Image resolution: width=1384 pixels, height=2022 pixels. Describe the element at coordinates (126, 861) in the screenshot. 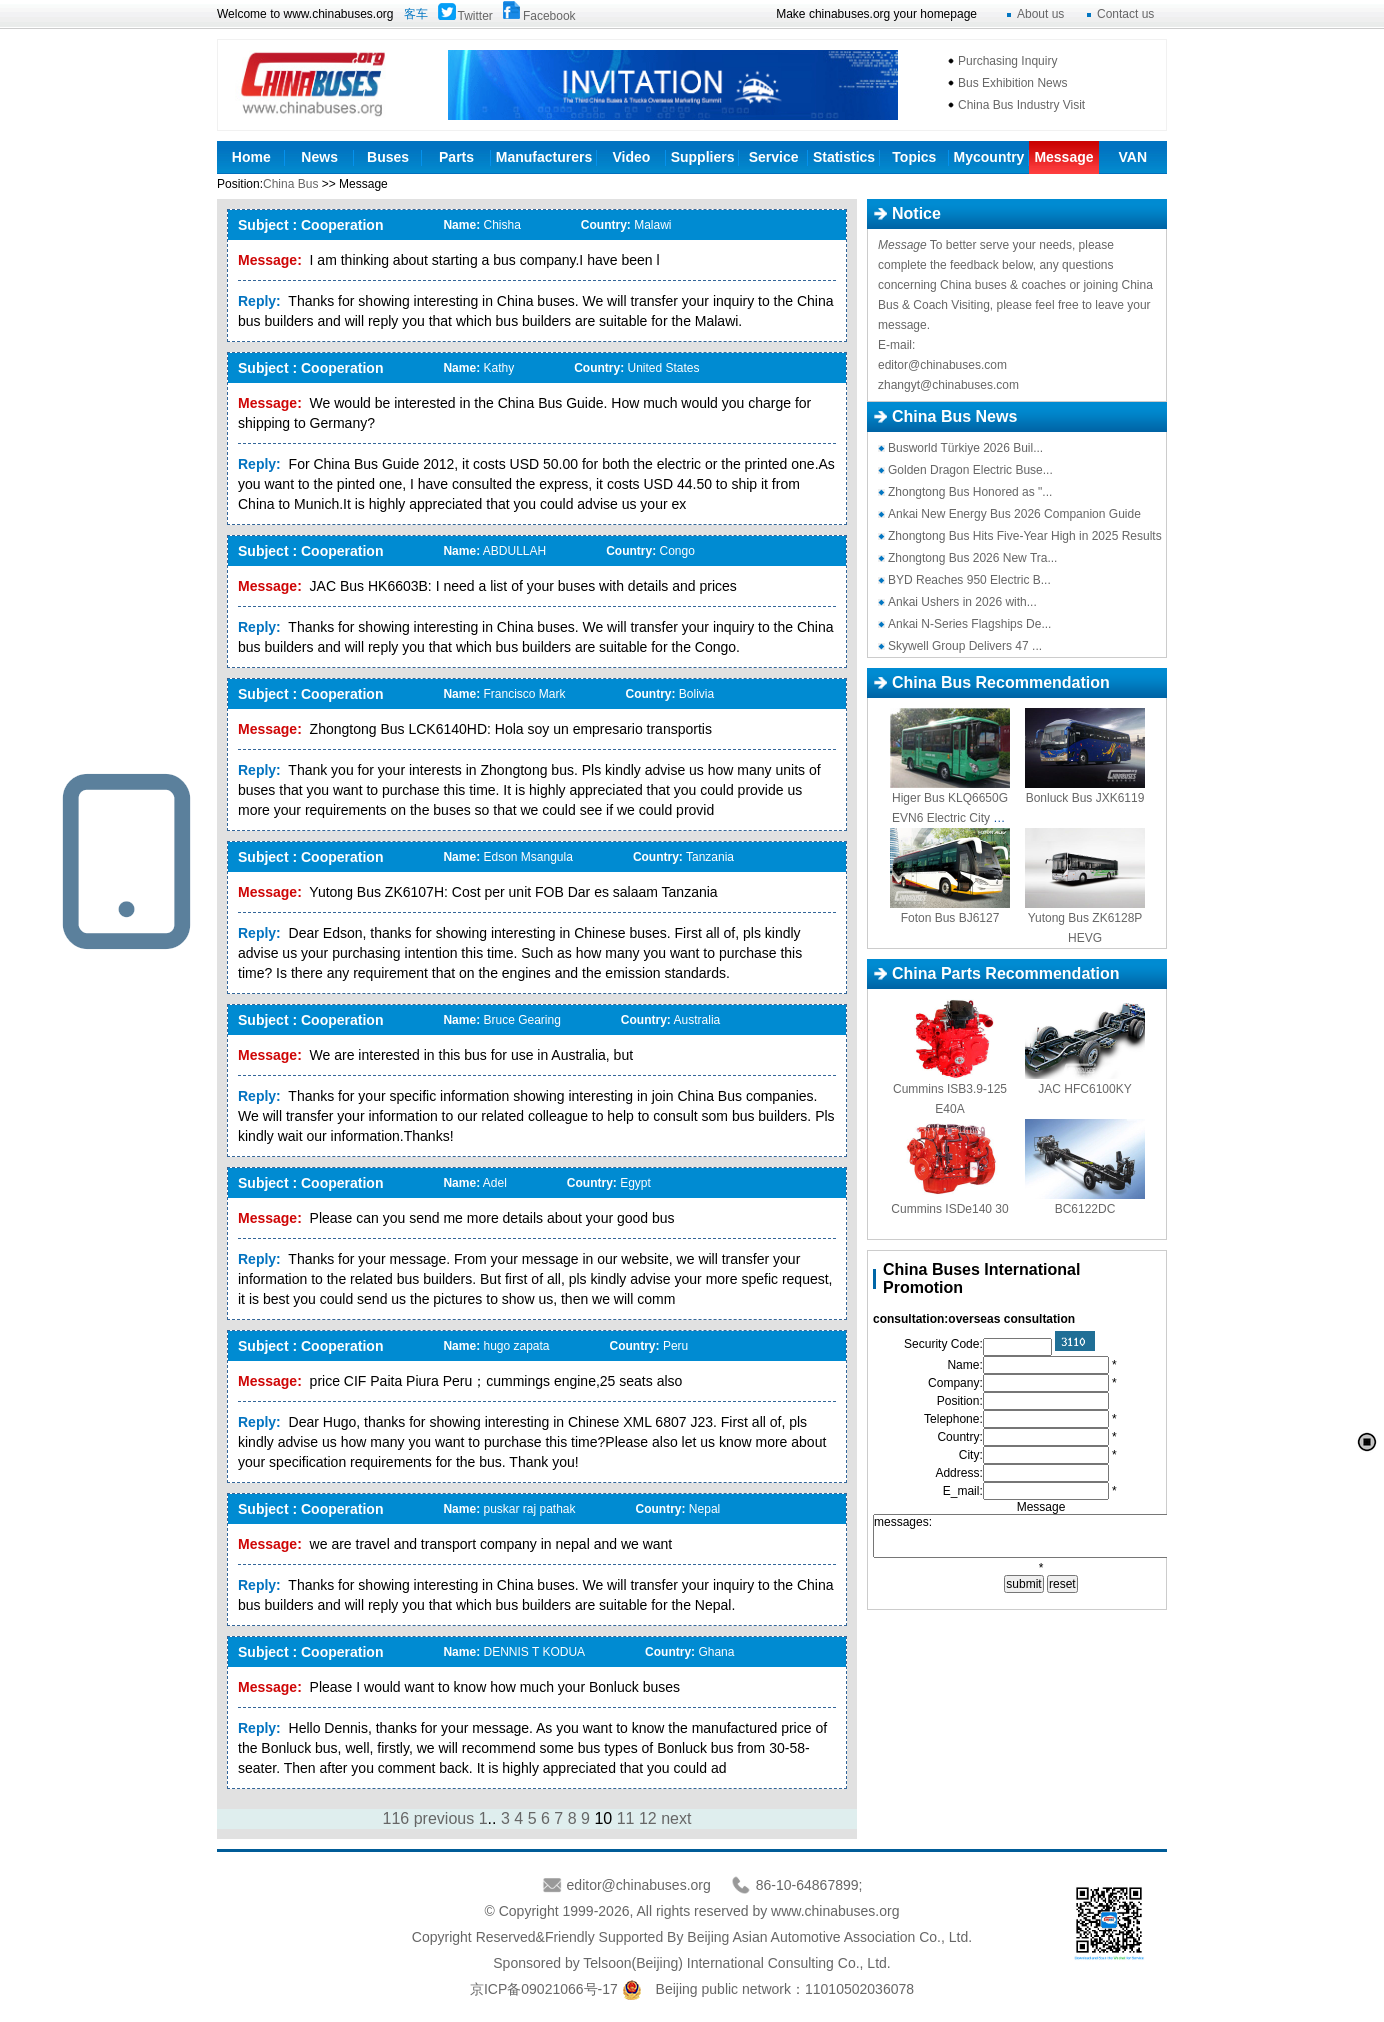

I see `access mobile device settings` at that location.